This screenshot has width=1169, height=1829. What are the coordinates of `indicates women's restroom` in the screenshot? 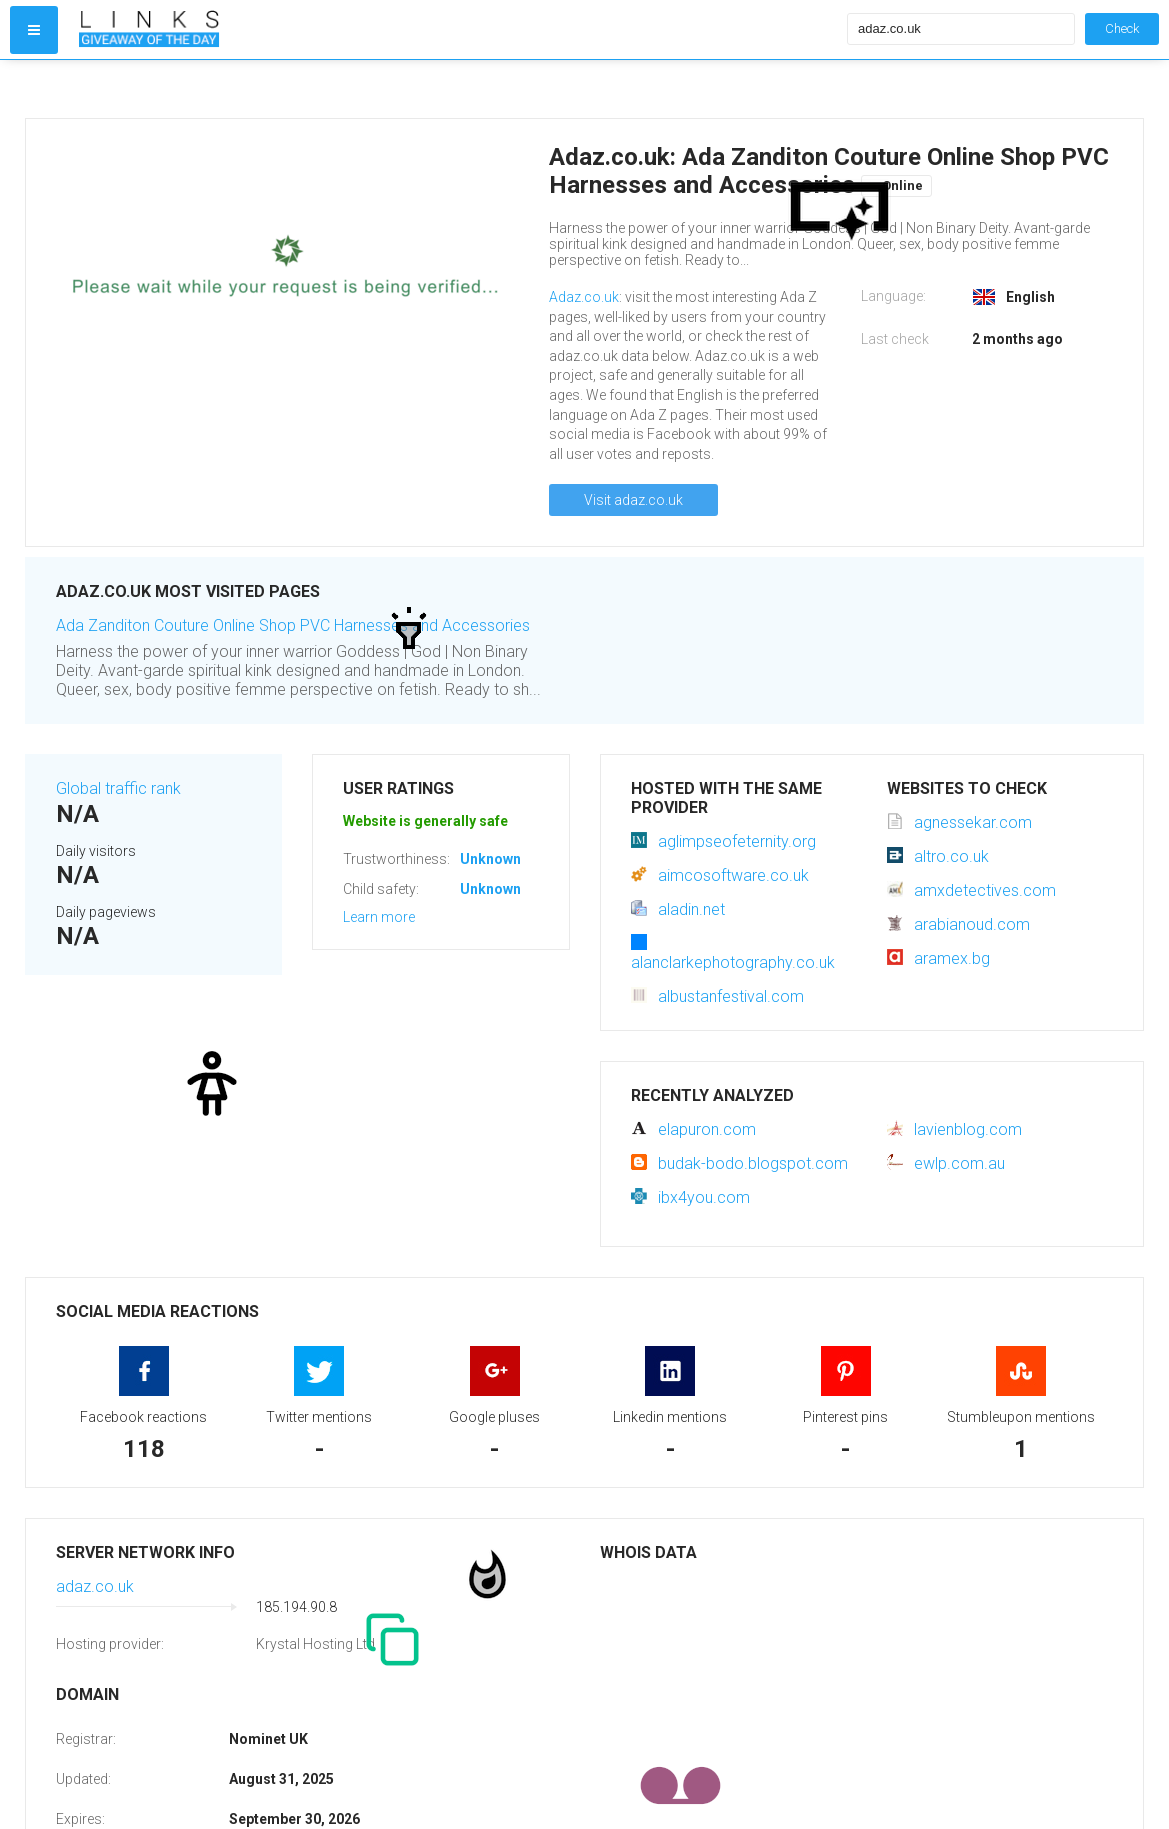 It's located at (212, 1085).